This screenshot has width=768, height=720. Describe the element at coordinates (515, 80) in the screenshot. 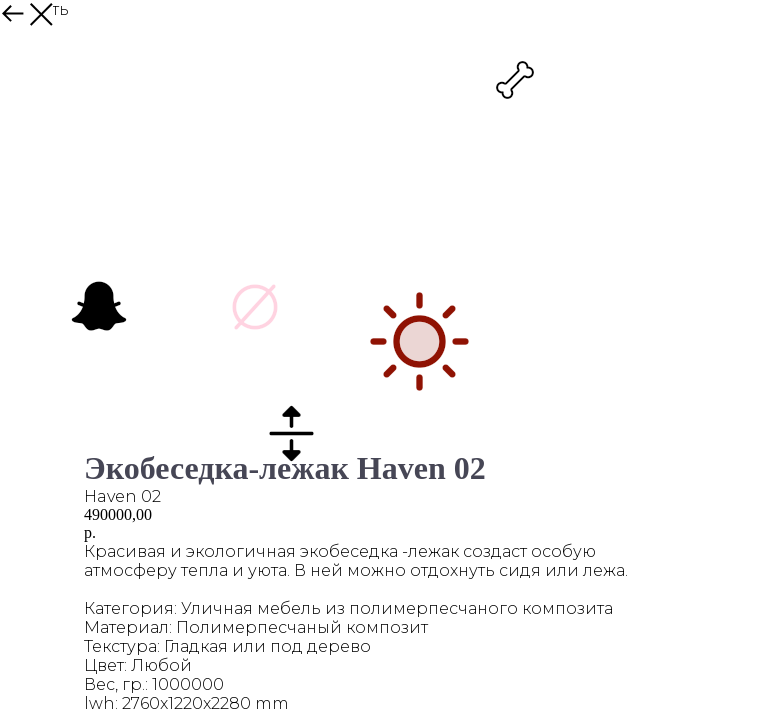

I see `access pet-related features or settings` at that location.